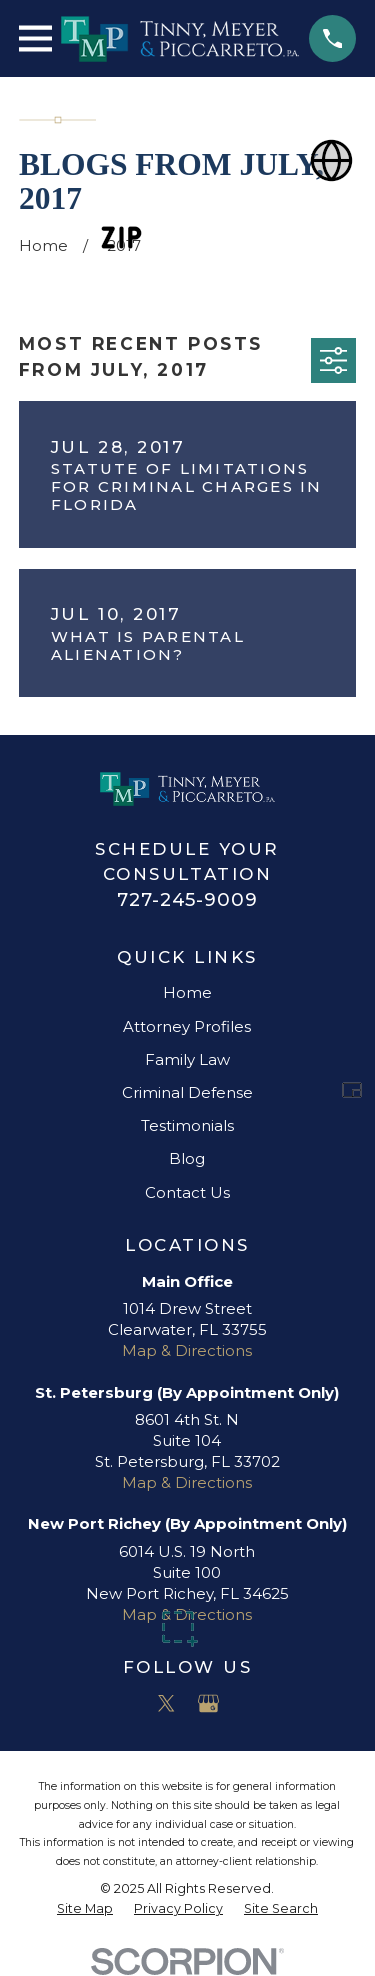  I want to click on enable picture-in-picture mode, so click(352, 1090).